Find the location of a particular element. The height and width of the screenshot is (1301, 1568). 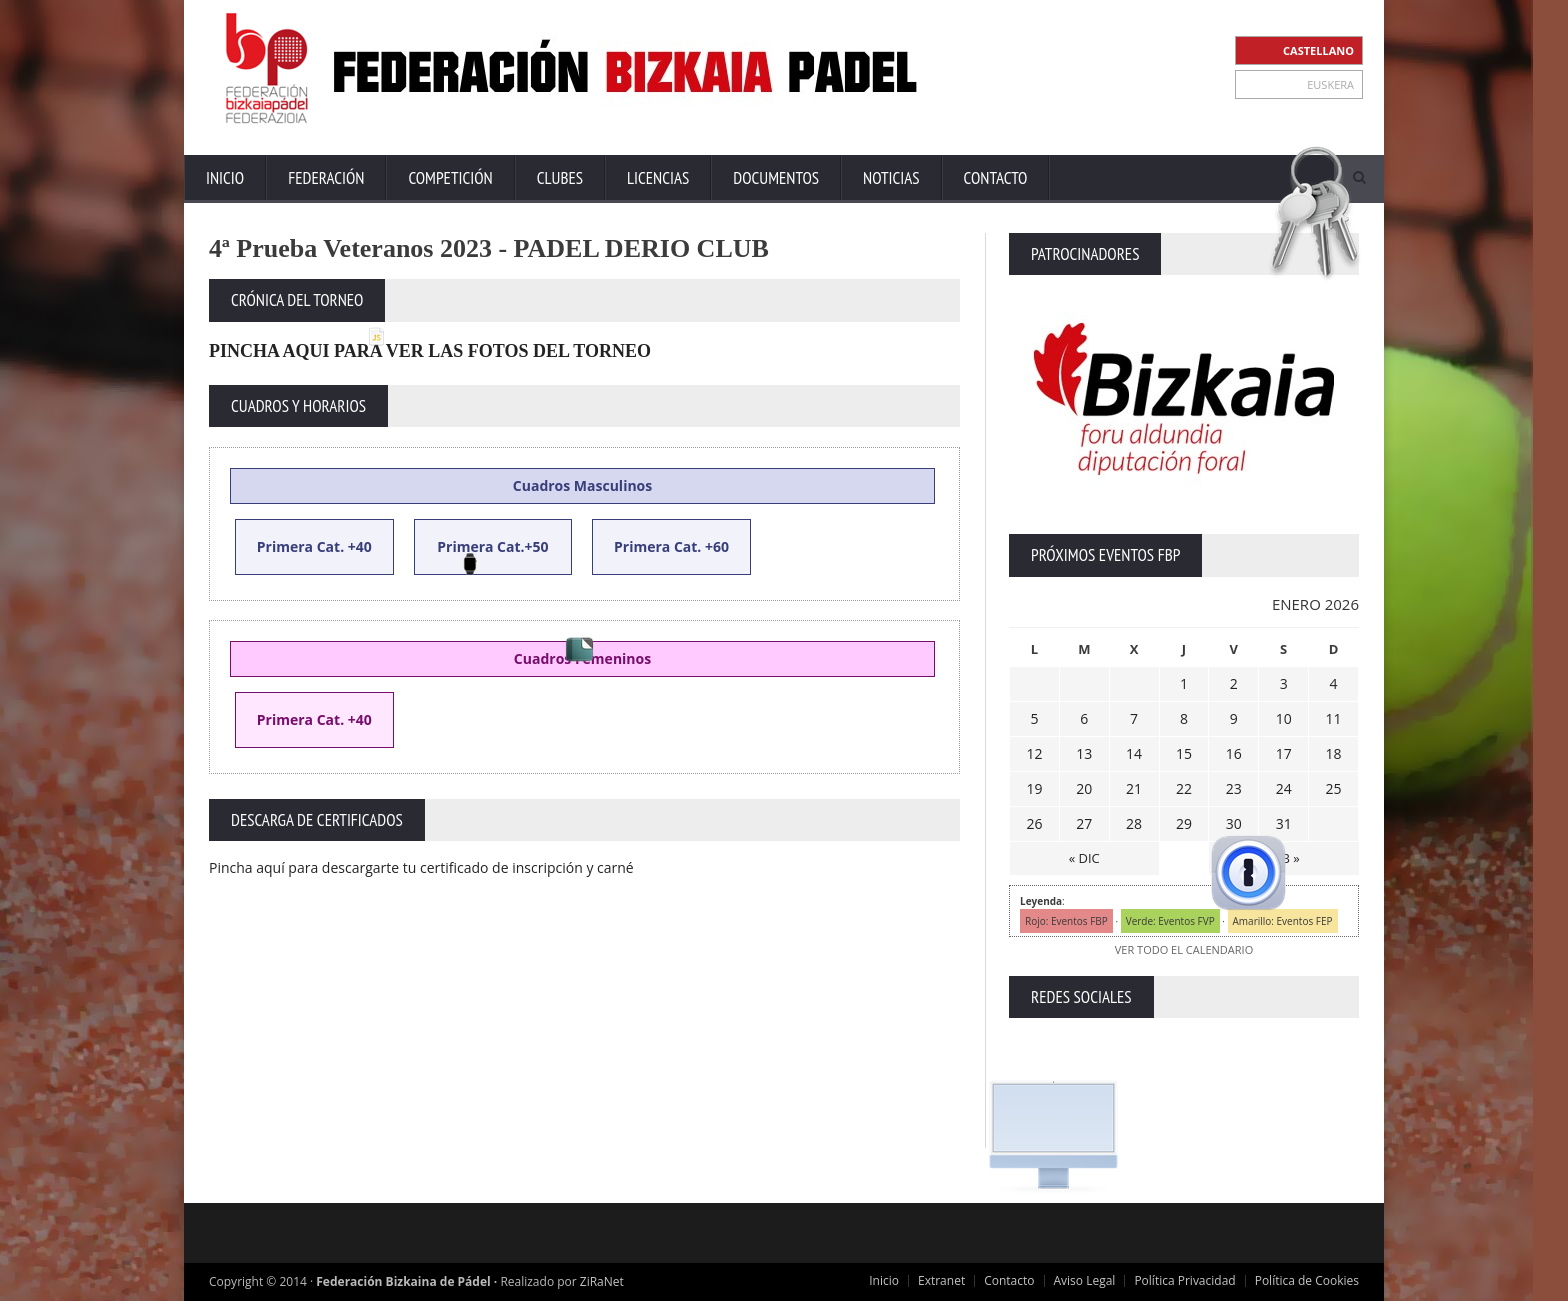

access account and login settings is located at coordinates (1316, 215).